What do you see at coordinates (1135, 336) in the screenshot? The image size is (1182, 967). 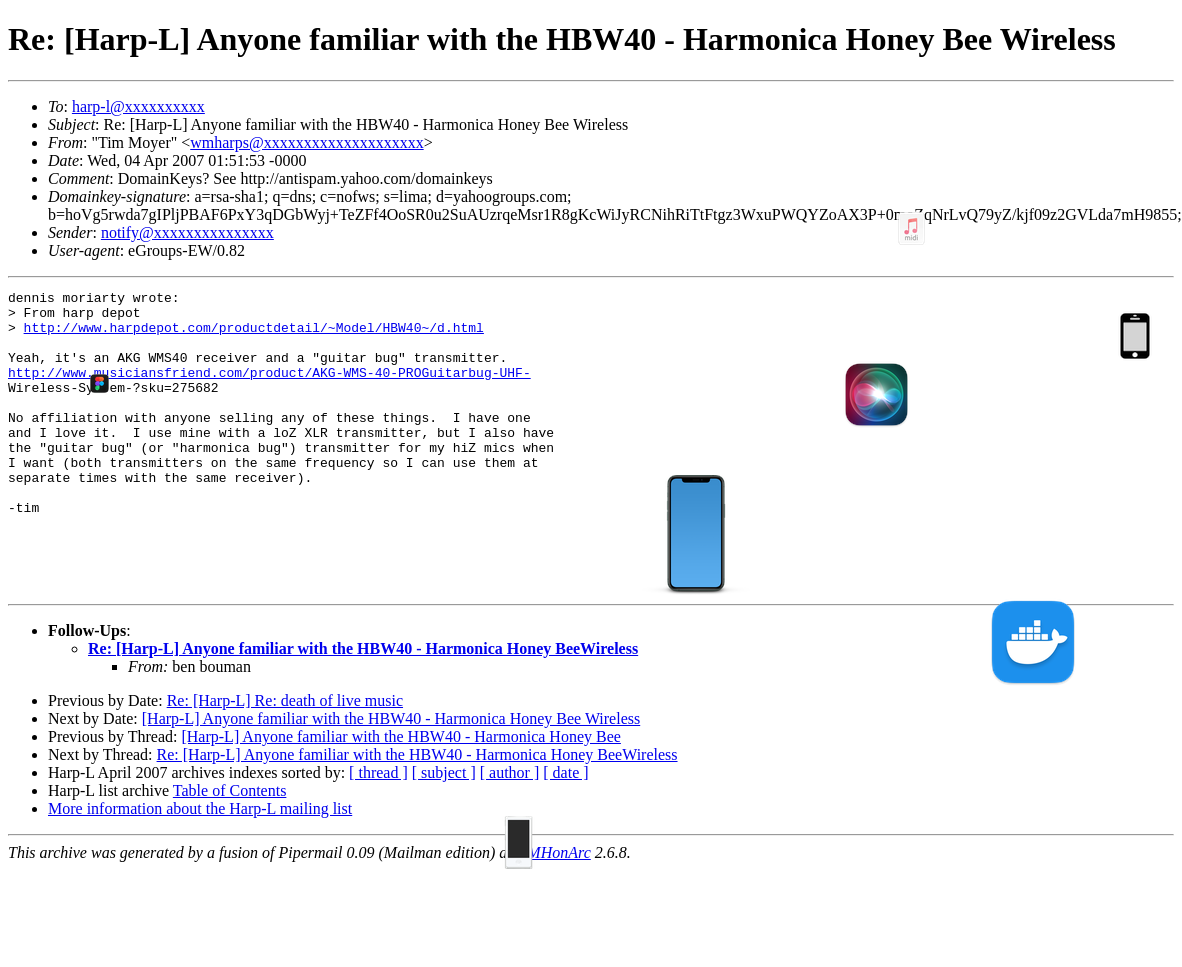 I see `view connected iPhone in sidebar` at bounding box center [1135, 336].